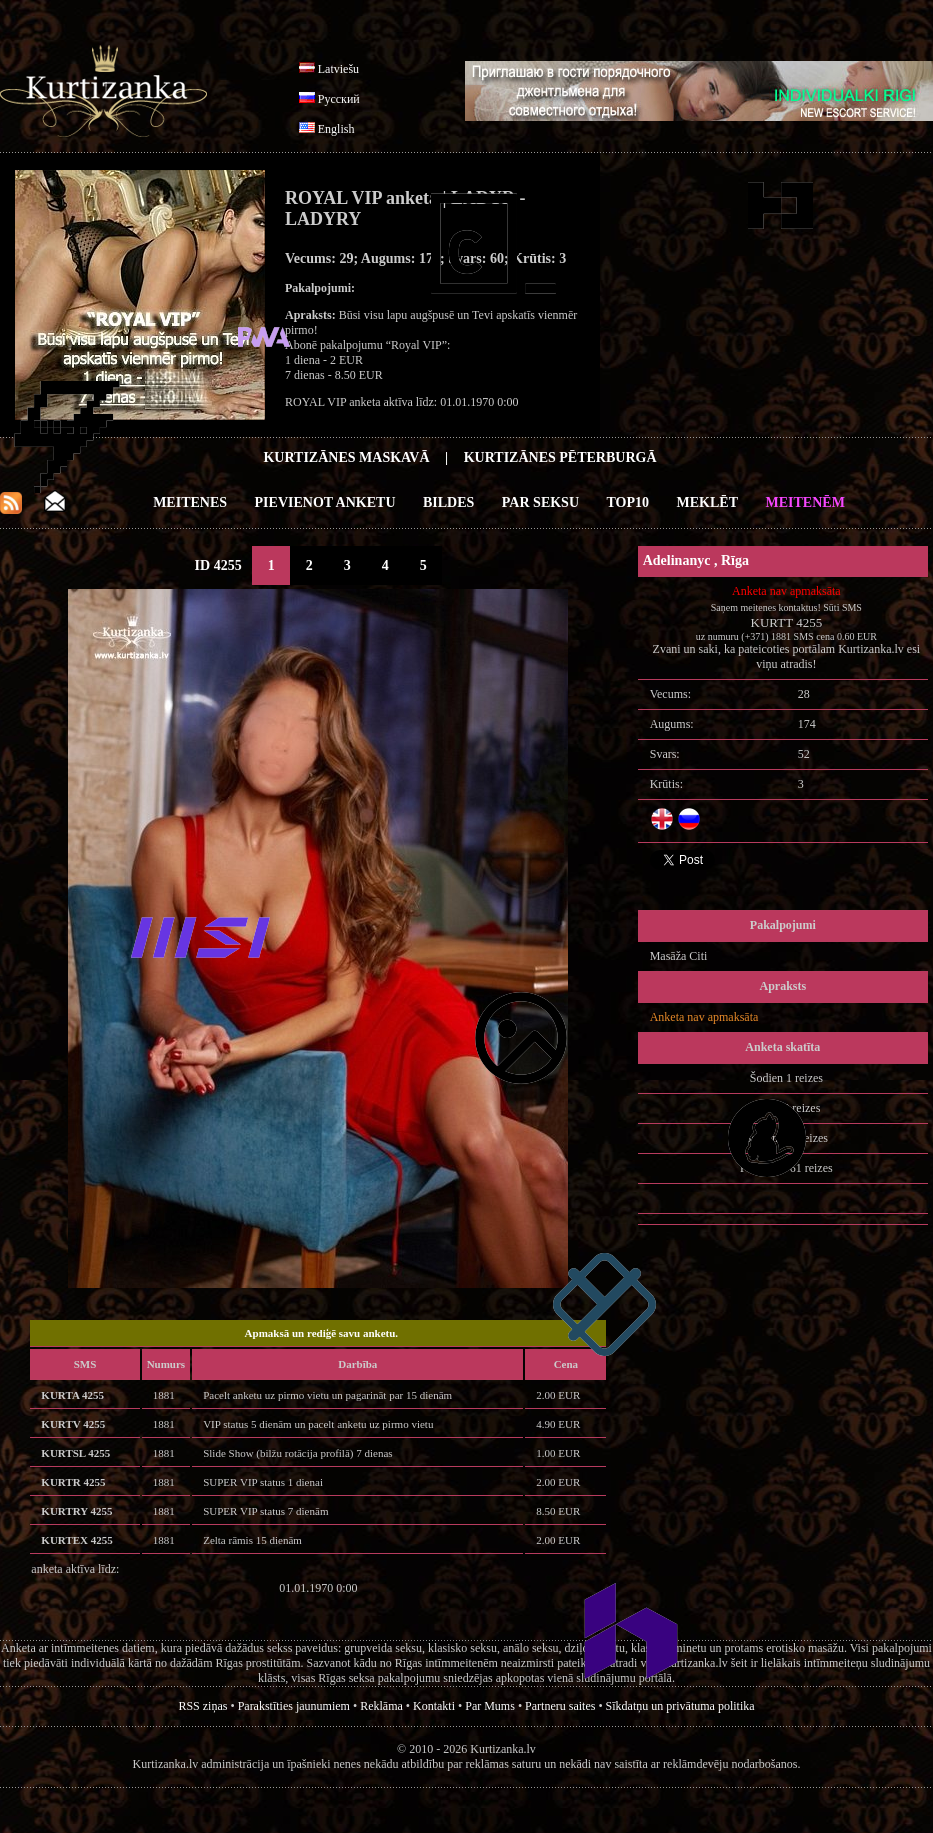 The image size is (933, 1833). I want to click on open the Hearth app, so click(631, 1631).